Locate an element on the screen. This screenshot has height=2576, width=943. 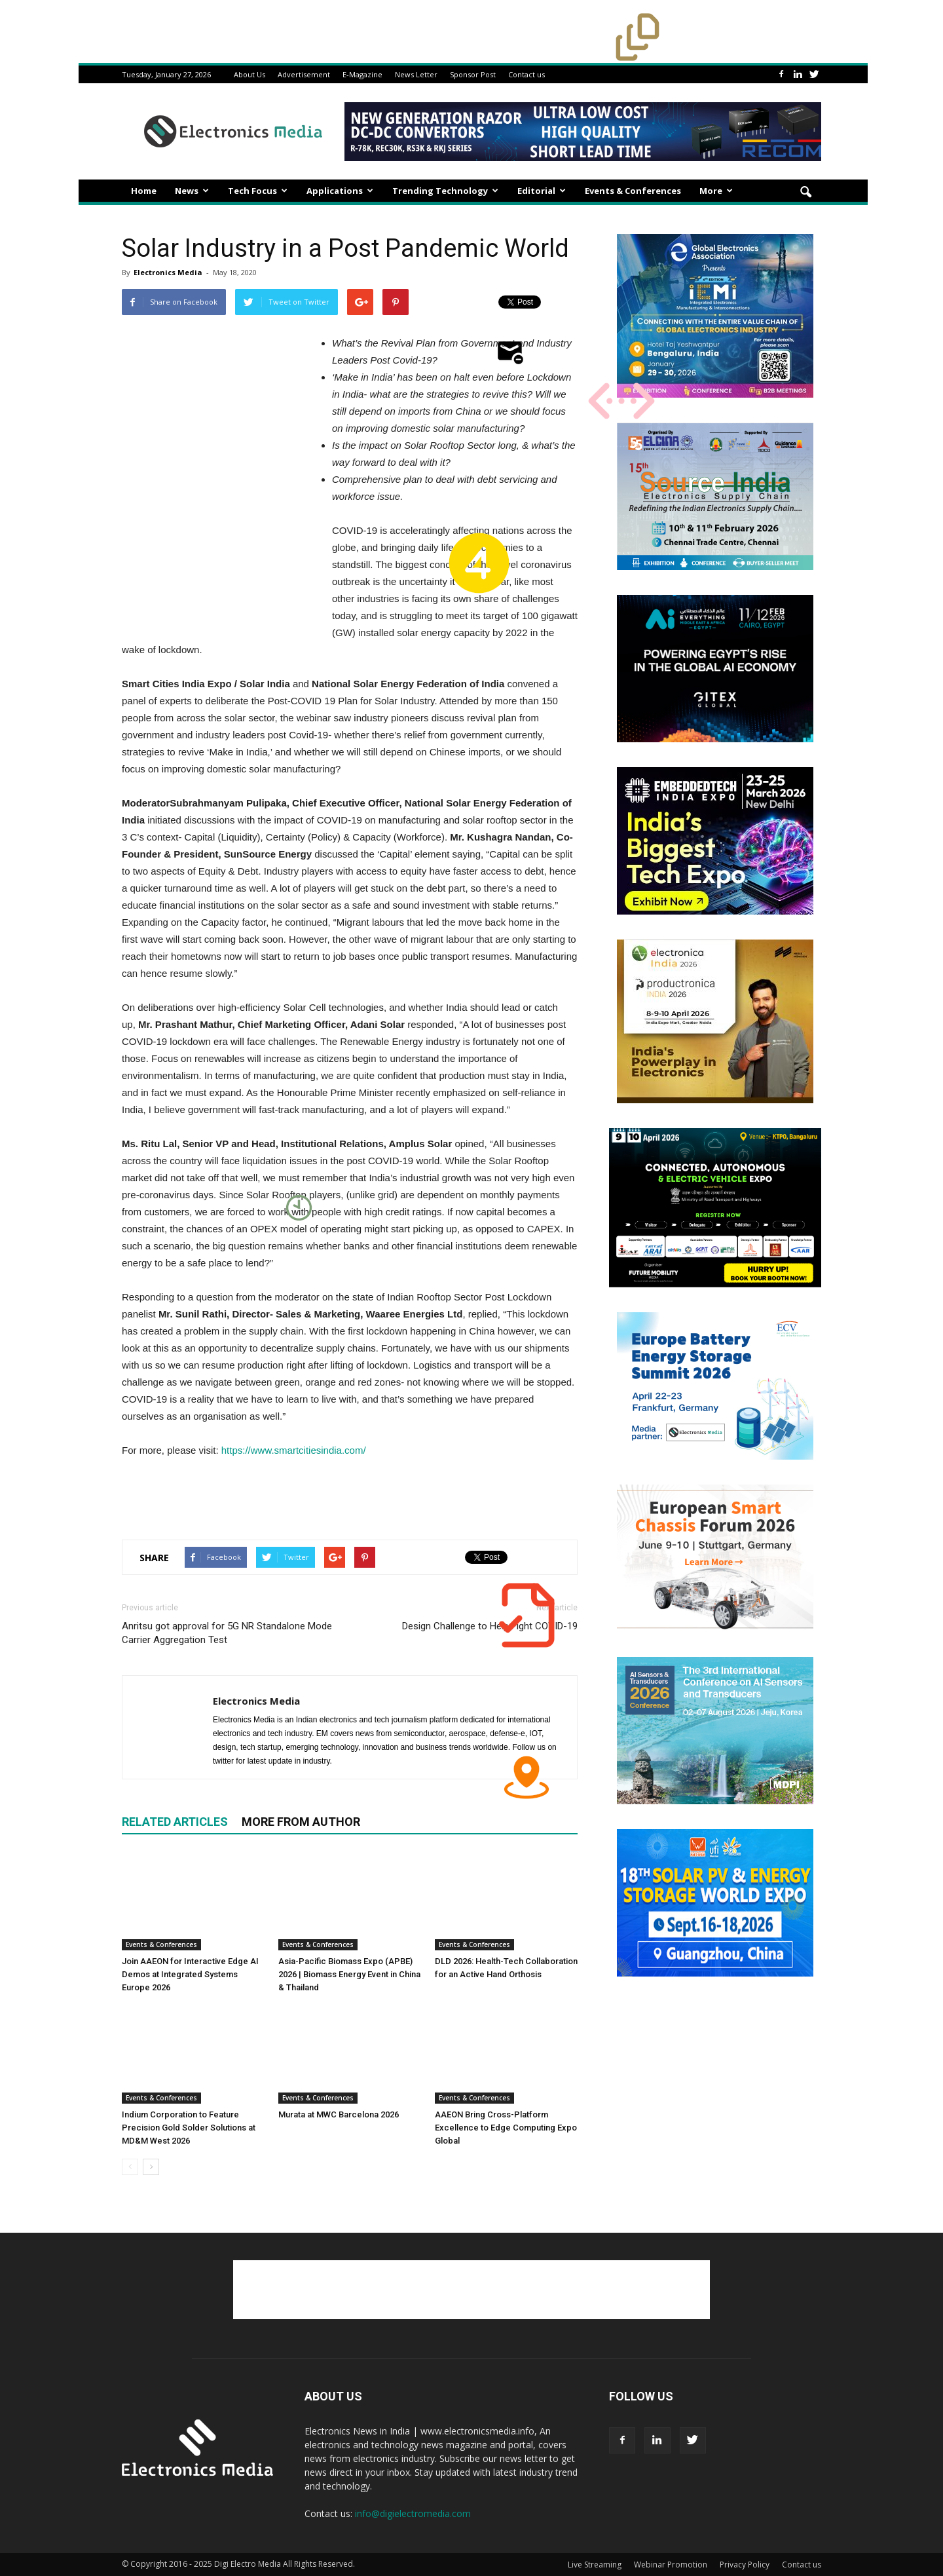
file successfully uploaded or saved is located at coordinates (528, 1615).